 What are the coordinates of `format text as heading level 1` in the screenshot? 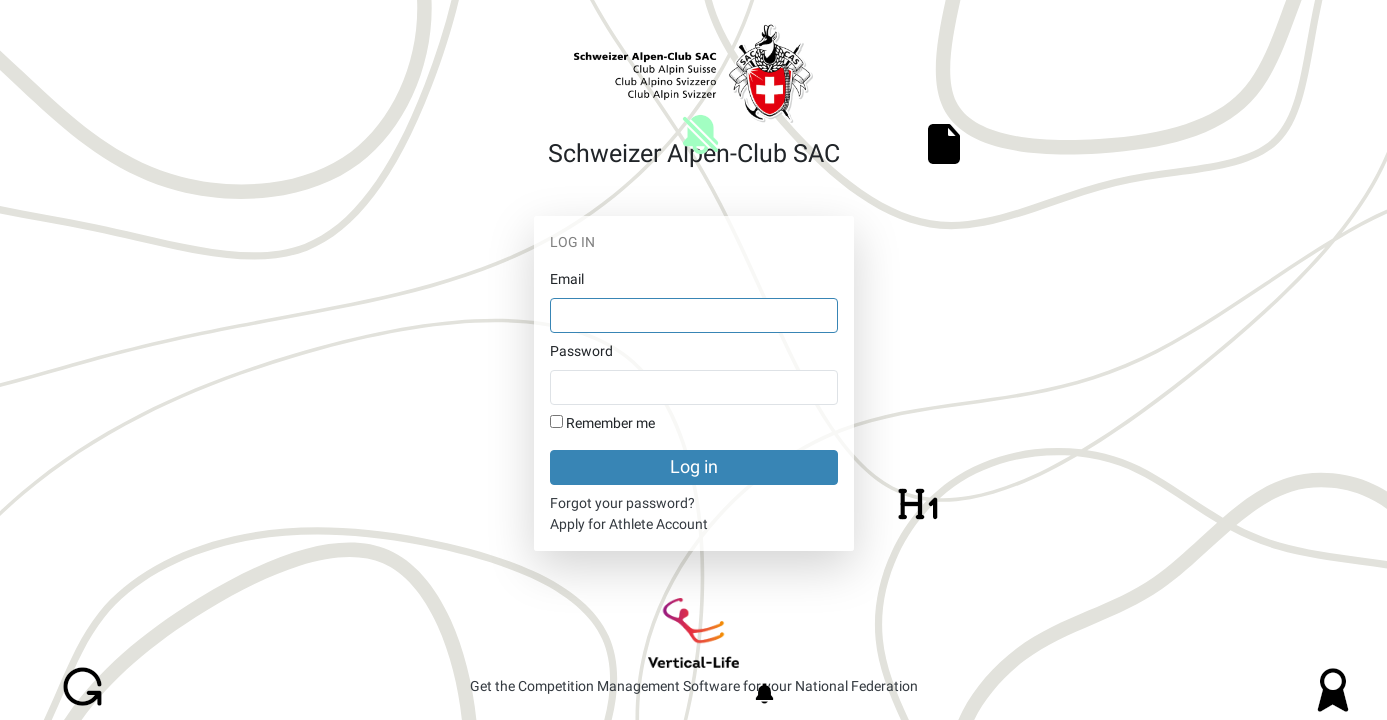 It's located at (920, 504).